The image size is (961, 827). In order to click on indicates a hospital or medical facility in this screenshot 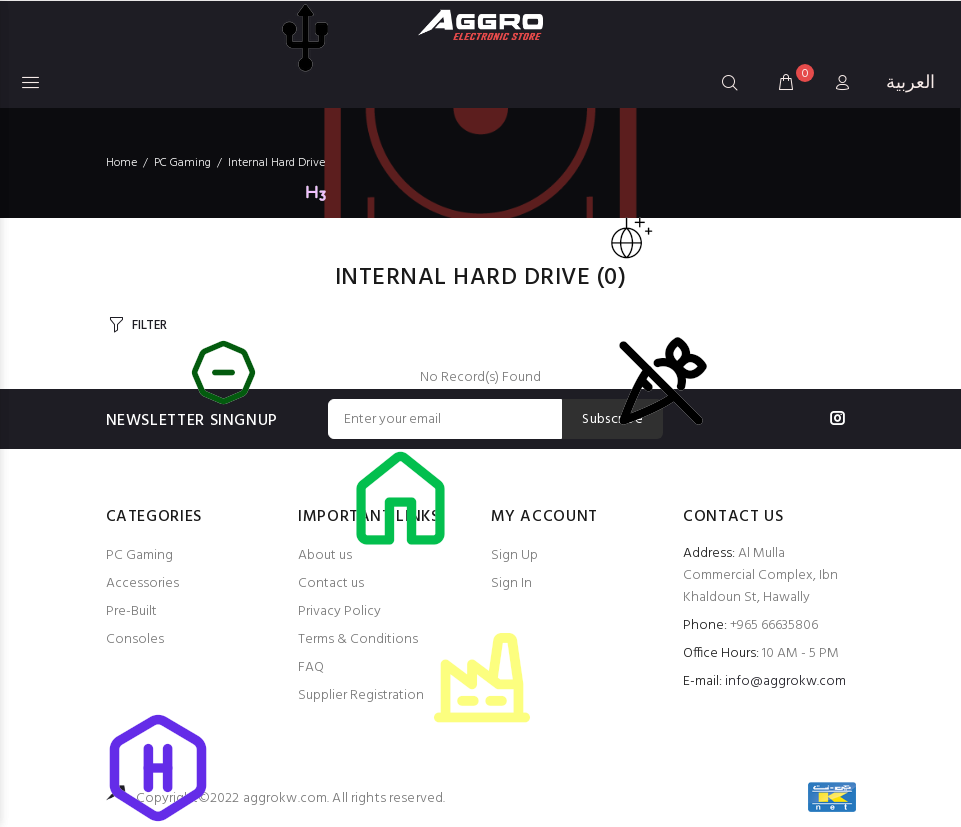, I will do `click(158, 768)`.